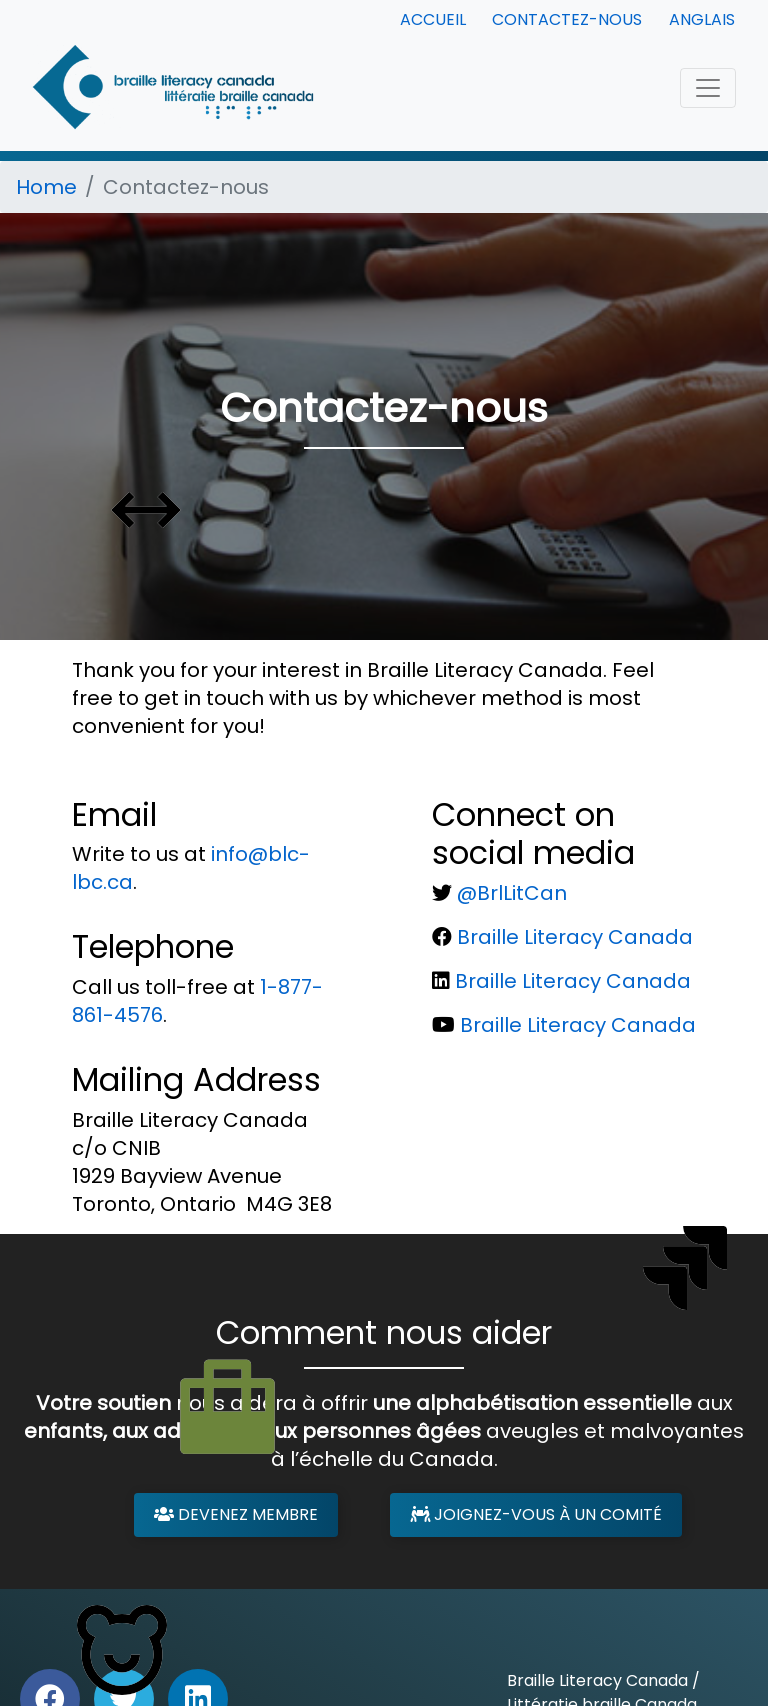 Image resolution: width=768 pixels, height=1706 pixels. I want to click on expand content horizontally, so click(146, 510).